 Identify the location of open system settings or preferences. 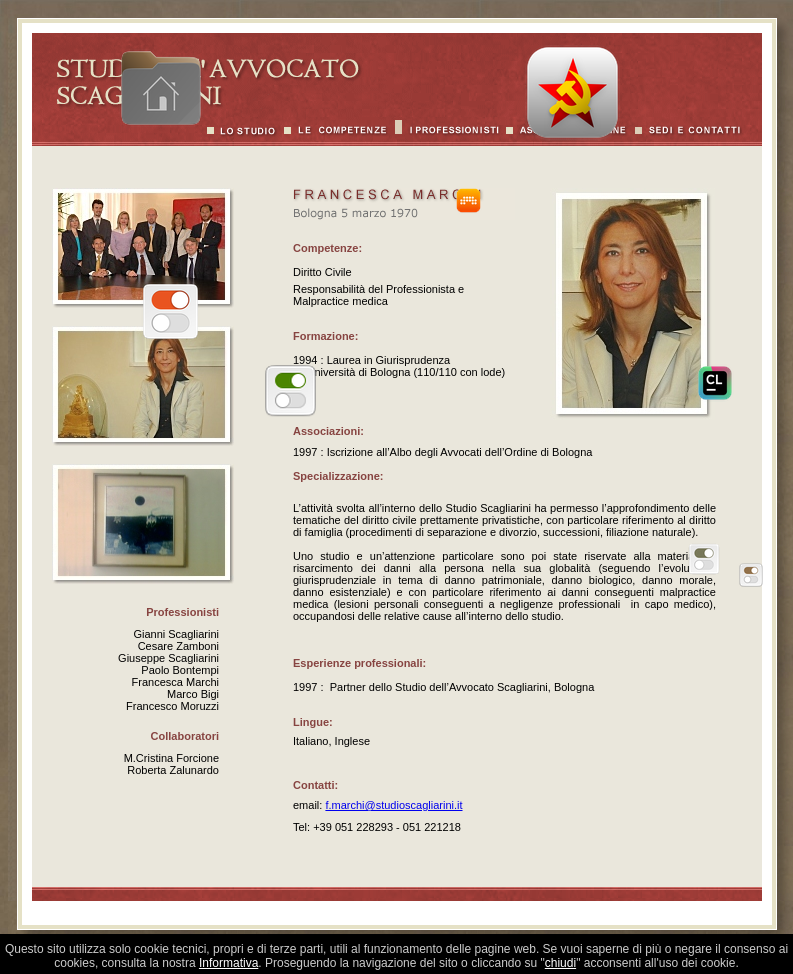
(751, 575).